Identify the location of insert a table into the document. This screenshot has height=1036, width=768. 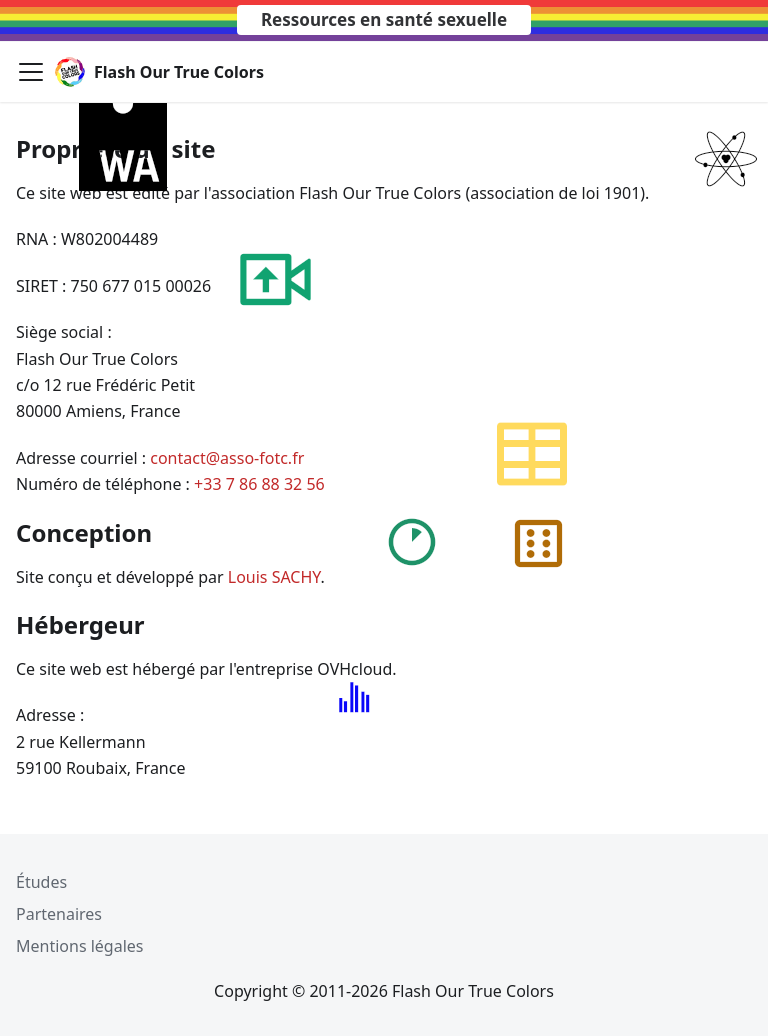
(532, 454).